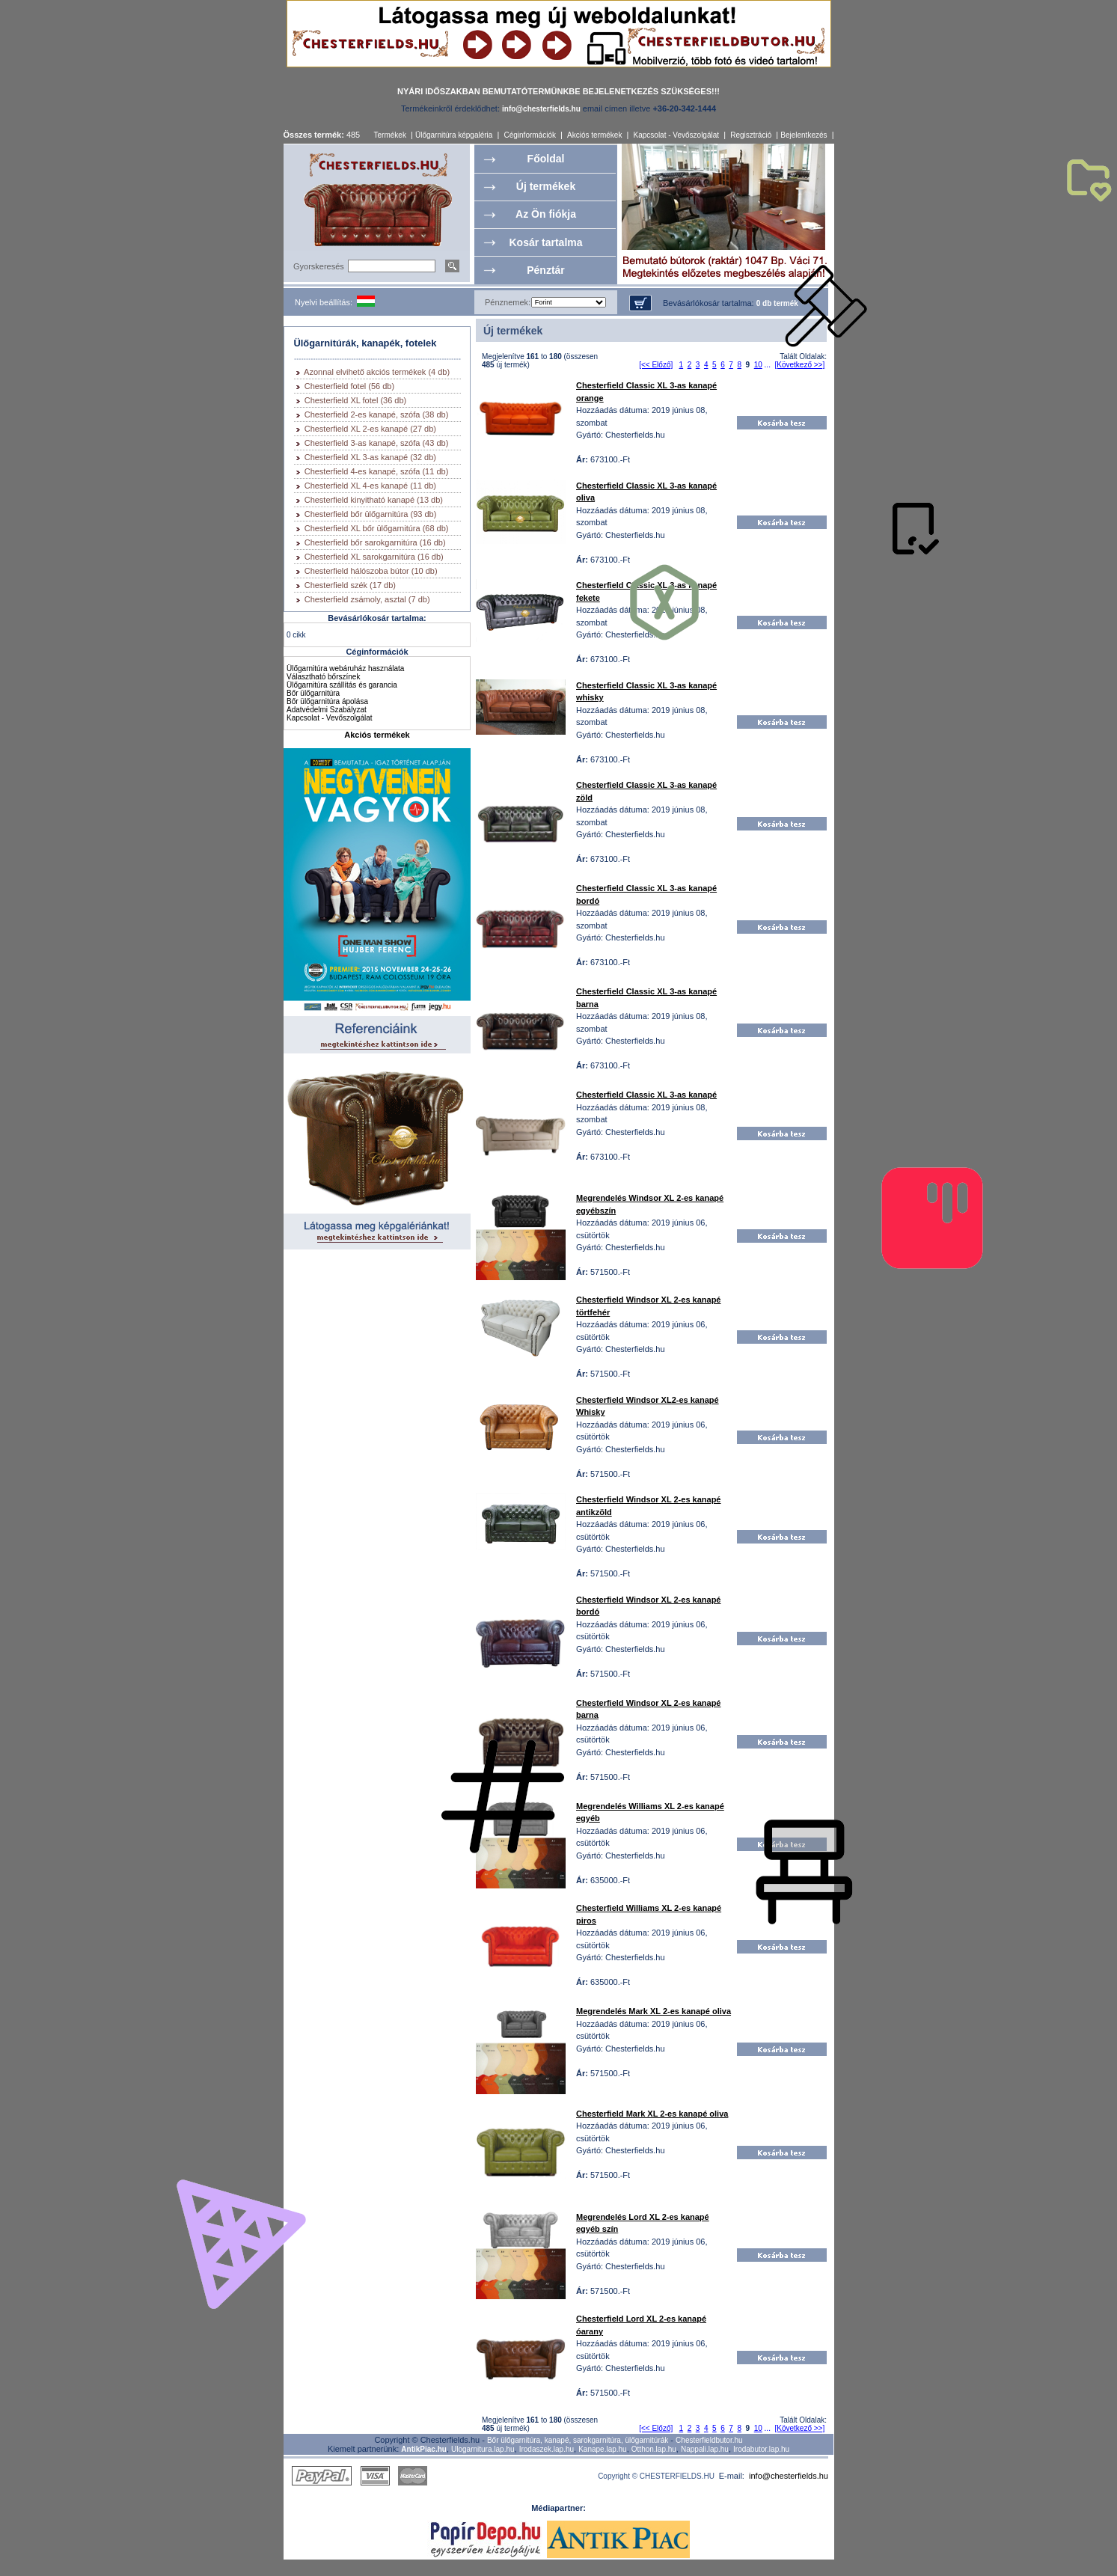  What do you see at coordinates (1088, 178) in the screenshot?
I see `add folder to favorites` at bounding box center [1088, 178].